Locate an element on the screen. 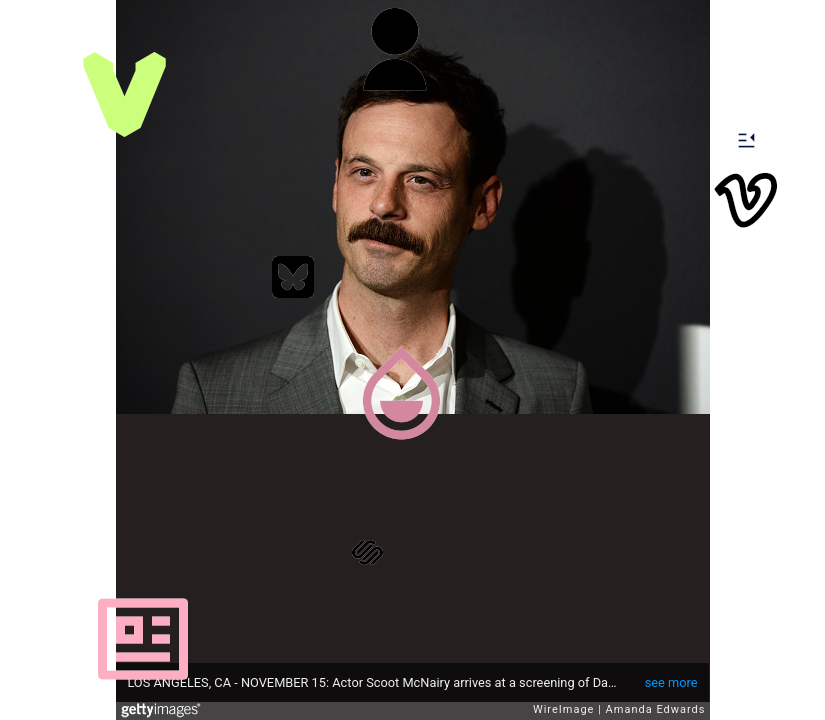 The height and width of the screenshot is (720, 825). Vagrant development environment logo is located at coordinates (124, 94).